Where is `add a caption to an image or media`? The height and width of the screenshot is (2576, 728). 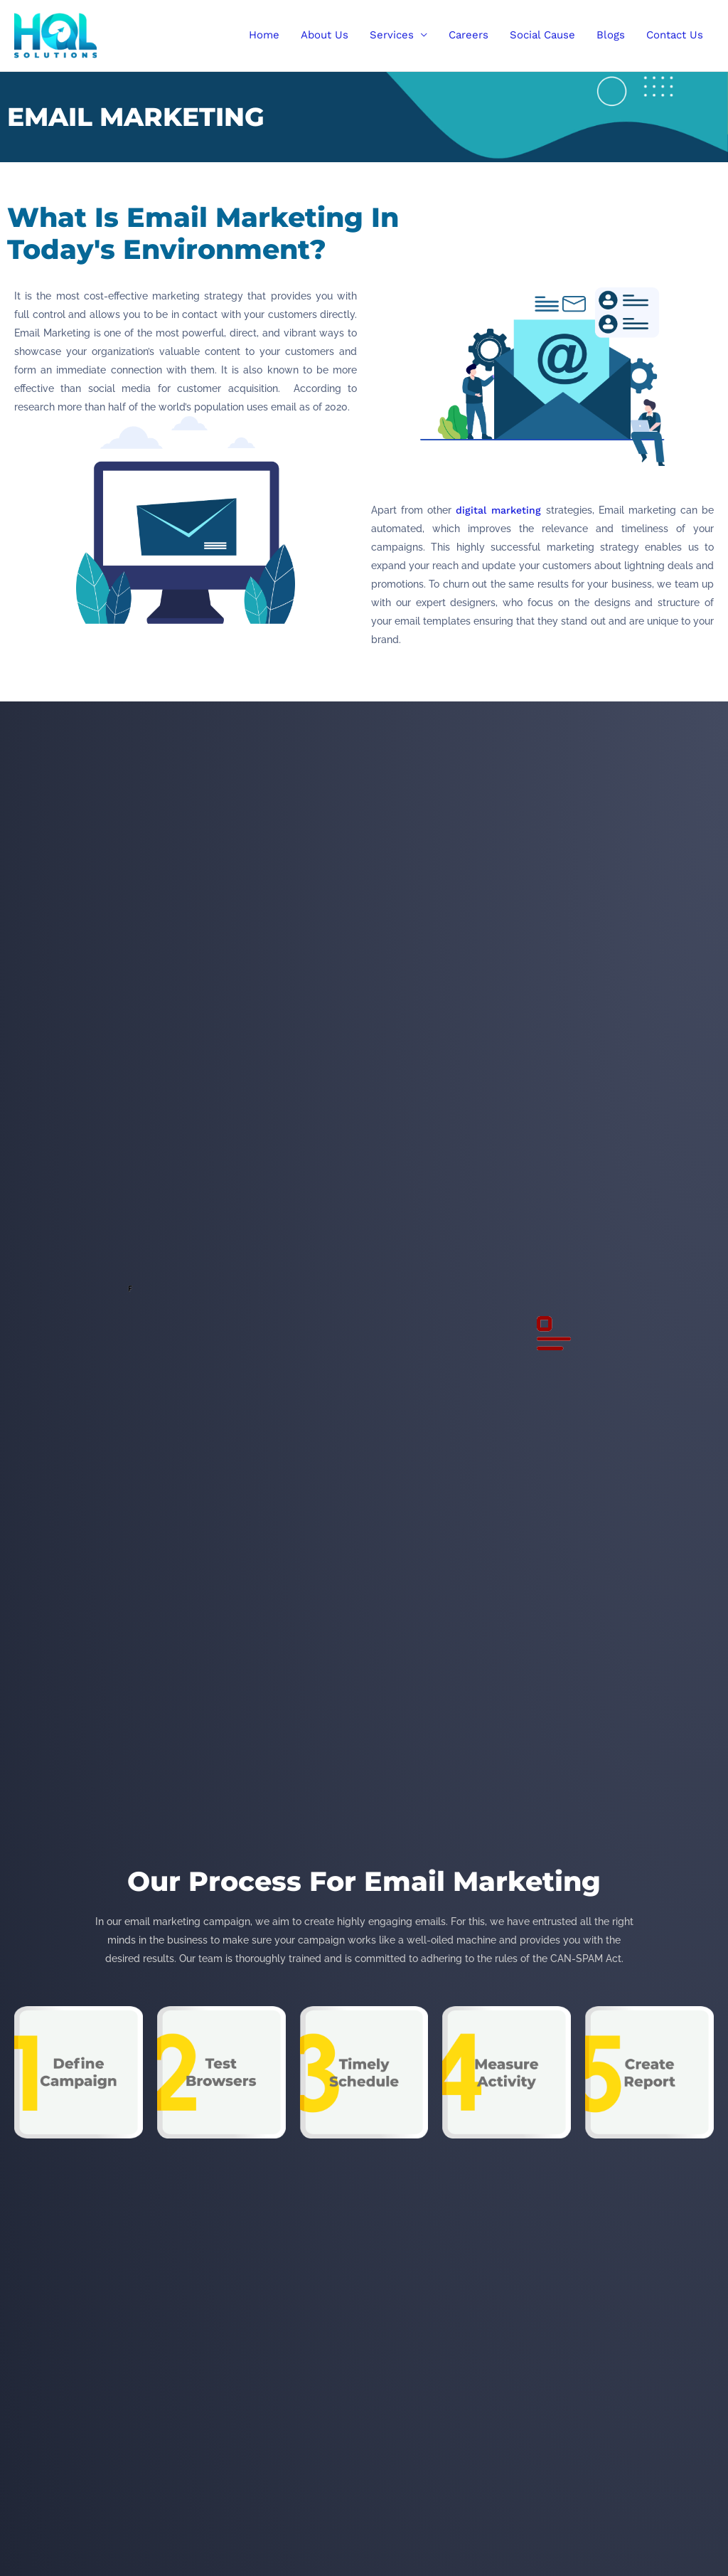
add a caption to an image or media is located at coordinates (554, 1333).